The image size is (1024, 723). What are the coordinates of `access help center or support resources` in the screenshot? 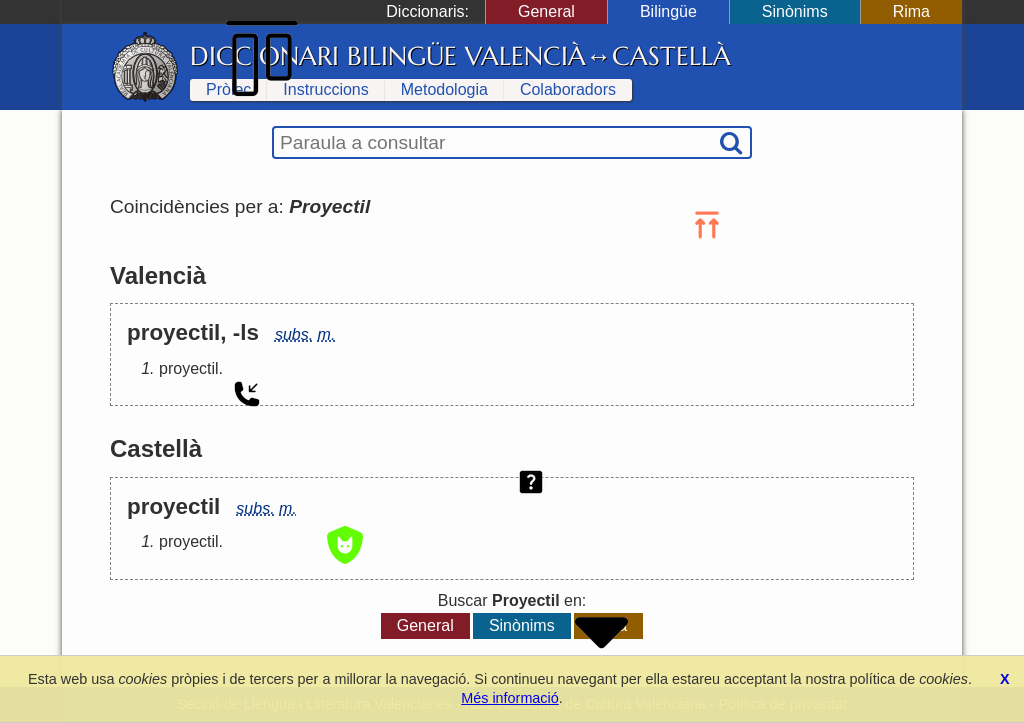 It's located at (531, 482).